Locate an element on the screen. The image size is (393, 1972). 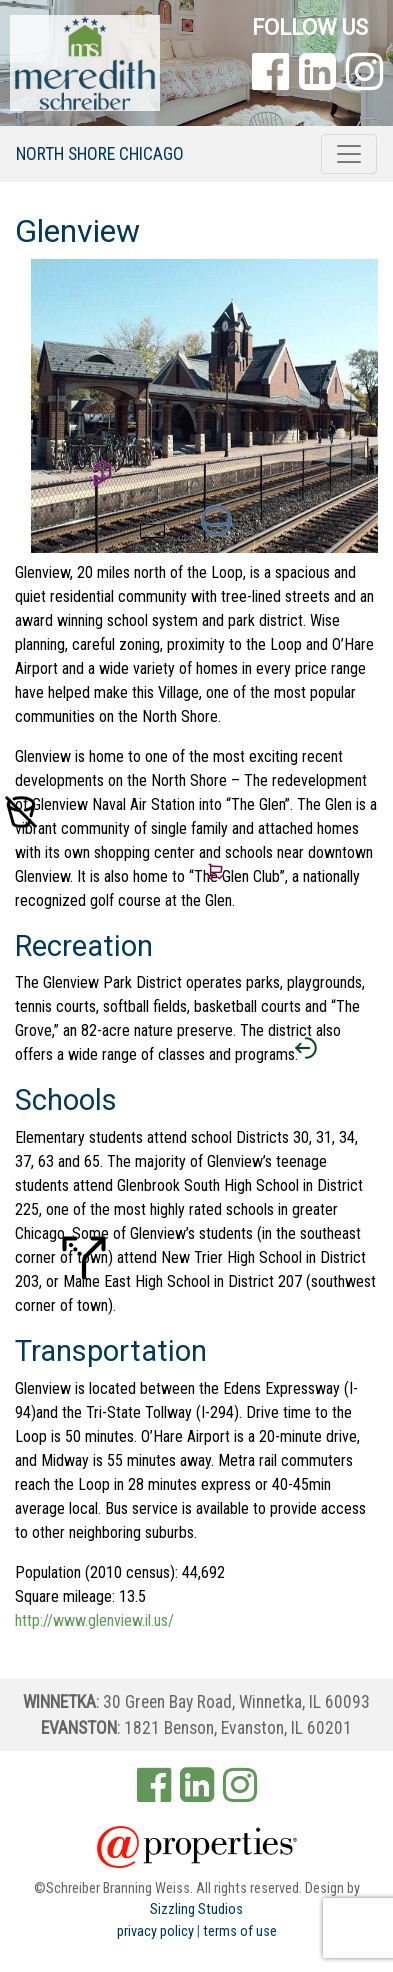
item successfully added to cart is located at coordinates (215, 871).